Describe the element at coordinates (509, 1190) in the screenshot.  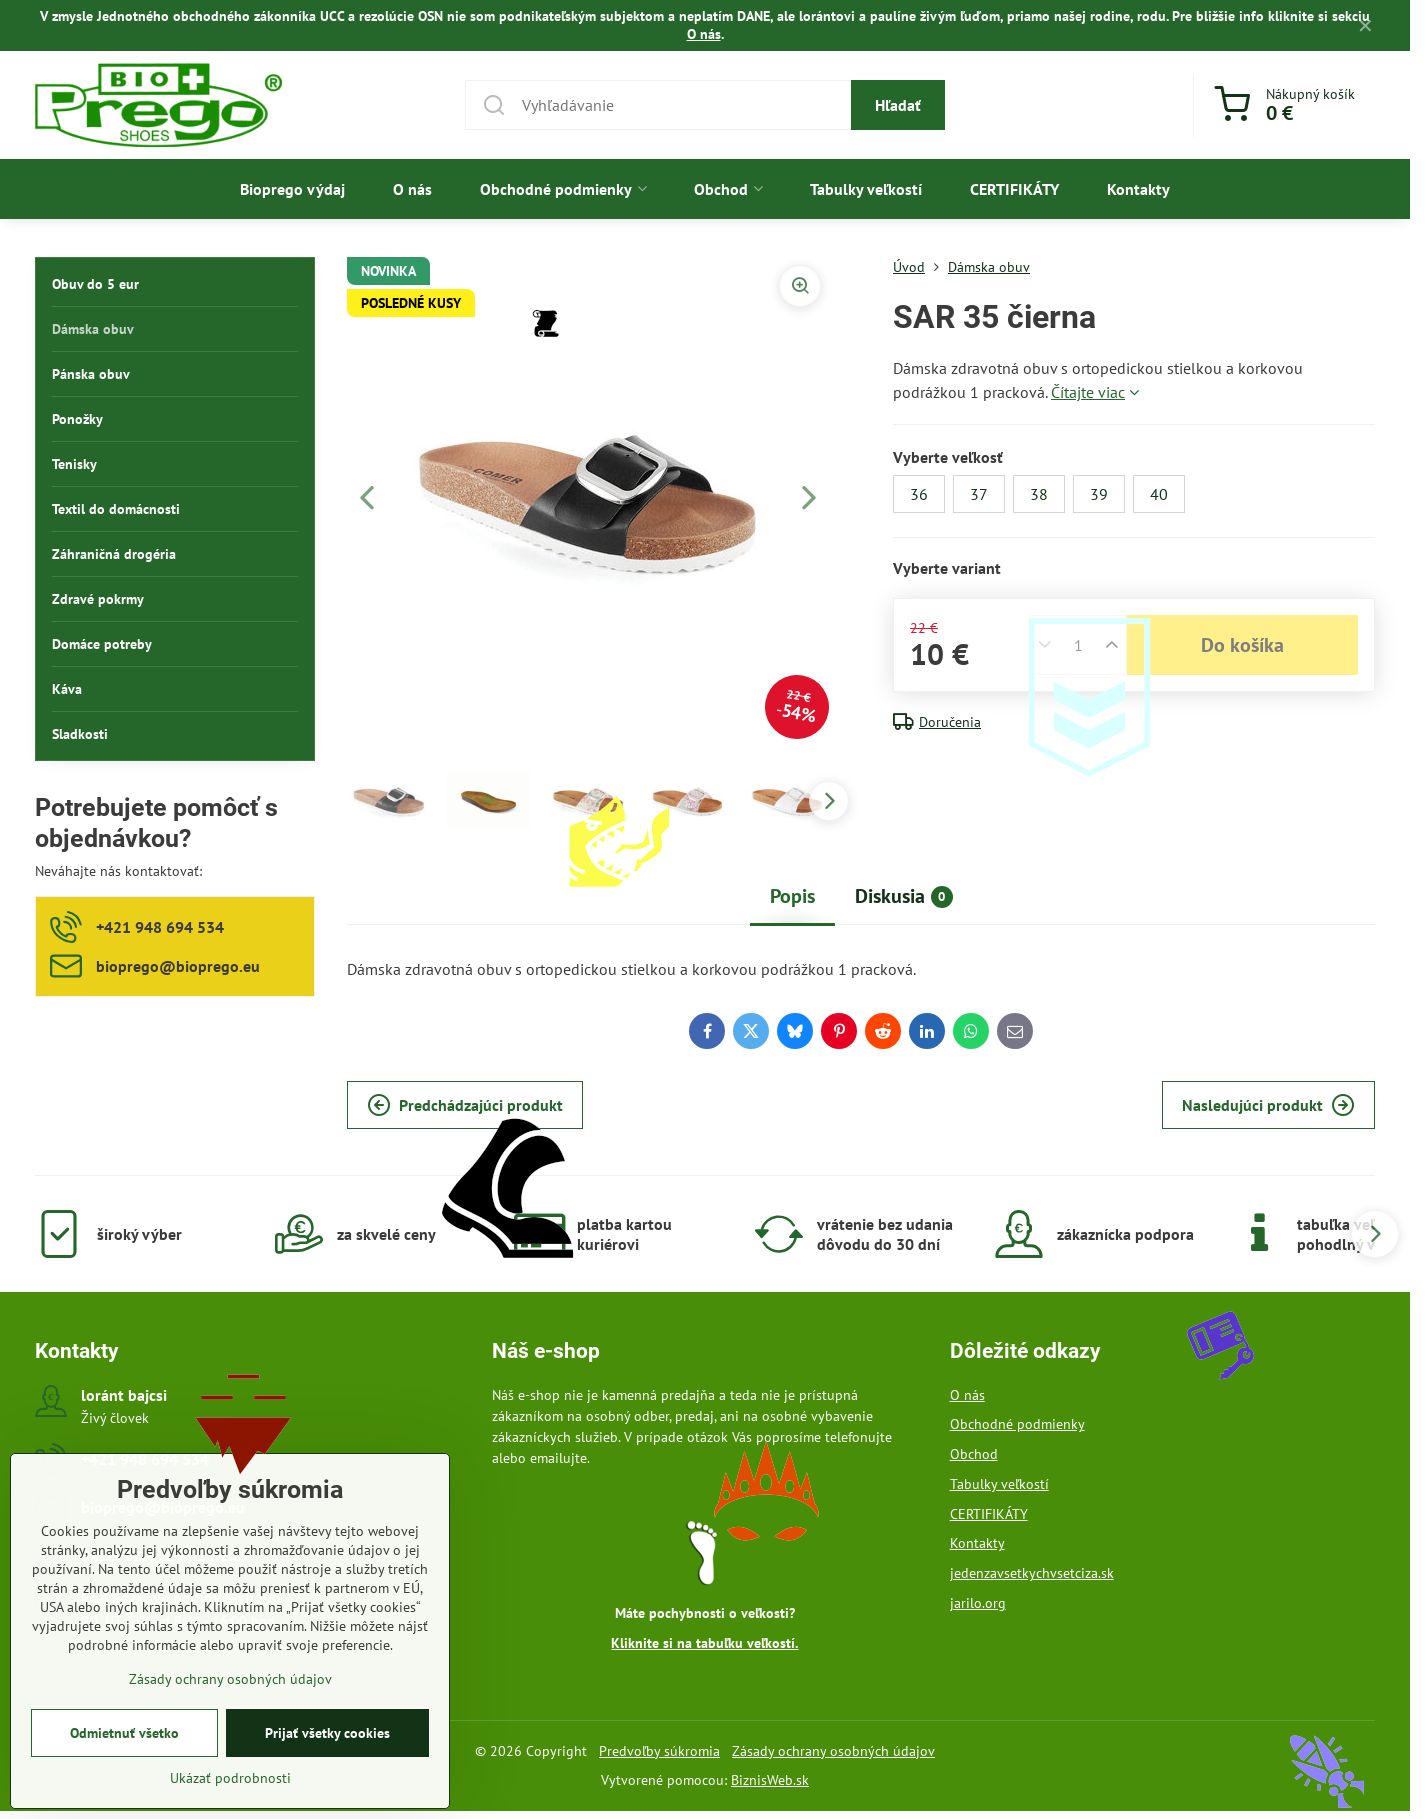
I see `access walking or hiking activity tracking` at that location.